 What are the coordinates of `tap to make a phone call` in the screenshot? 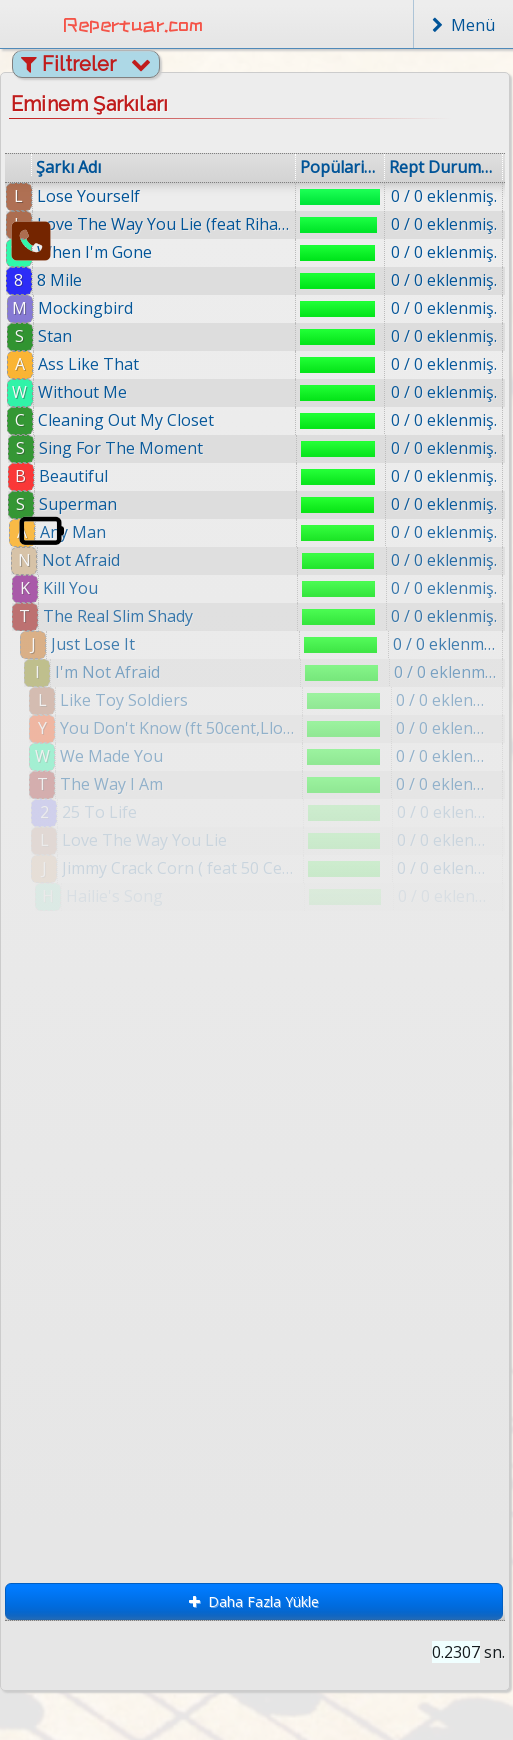 It's located at (31, 241).